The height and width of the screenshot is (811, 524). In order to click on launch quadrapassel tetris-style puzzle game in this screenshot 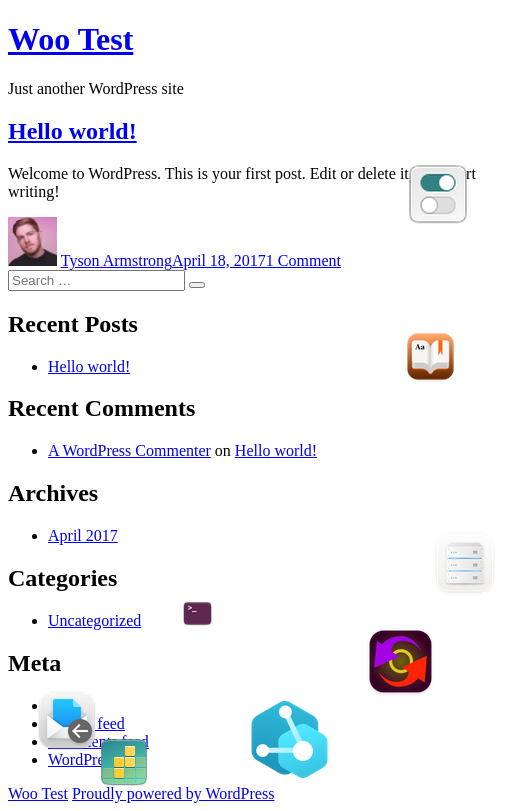, I will do `click(124, 762)`.